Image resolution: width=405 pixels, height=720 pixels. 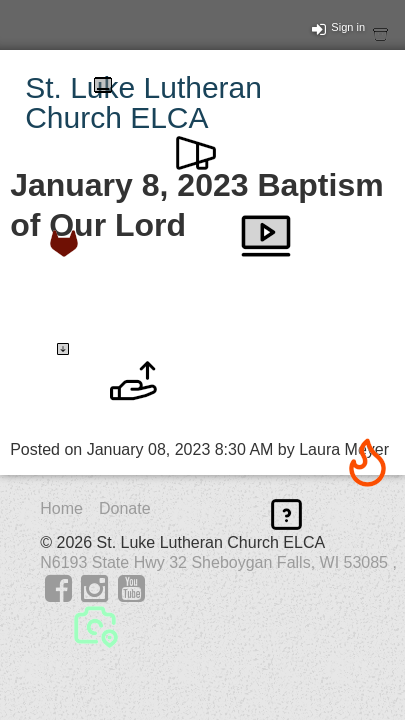 I want to click on play or watch a video, so click(x=266, y=236).